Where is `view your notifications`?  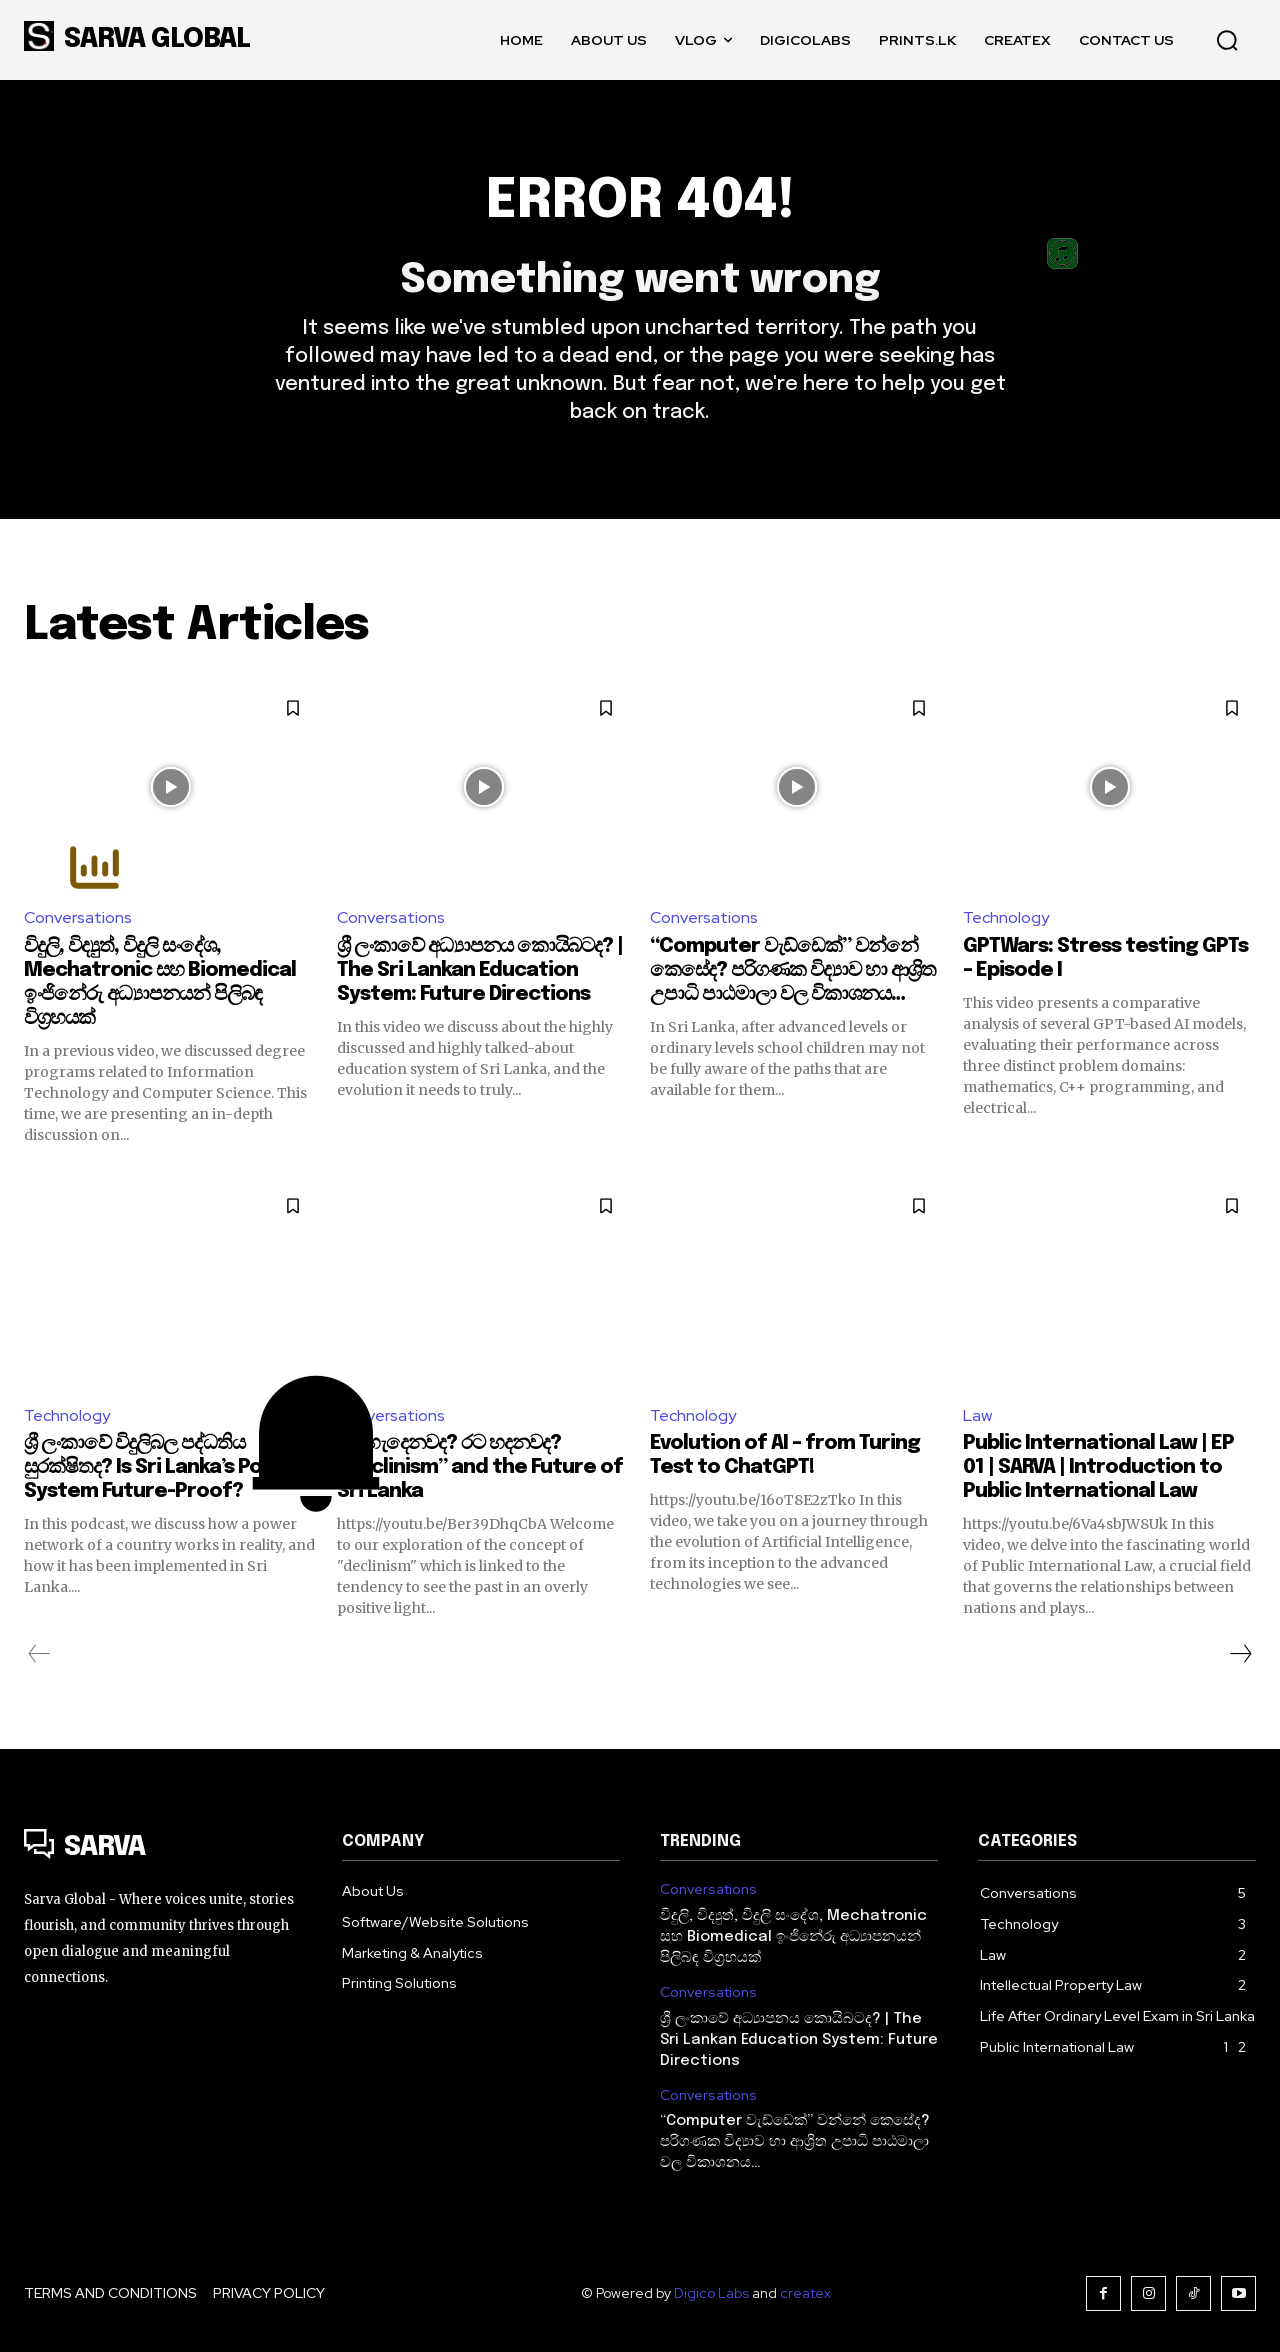
view your notifications is located at coordinates (316, 1439).